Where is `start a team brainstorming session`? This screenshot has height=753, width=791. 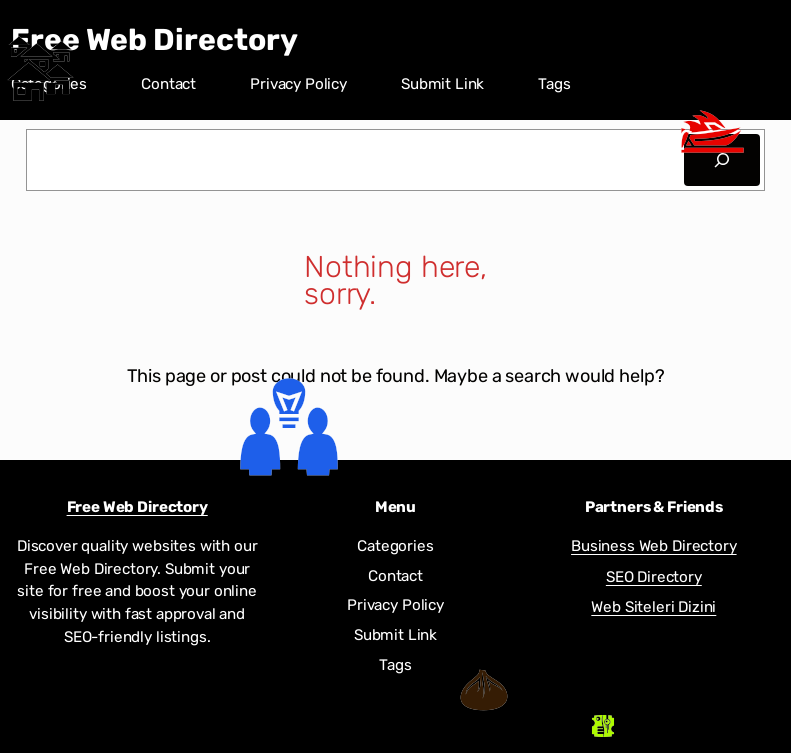
start a team brainstorming session is located at coordinates (289, 427).